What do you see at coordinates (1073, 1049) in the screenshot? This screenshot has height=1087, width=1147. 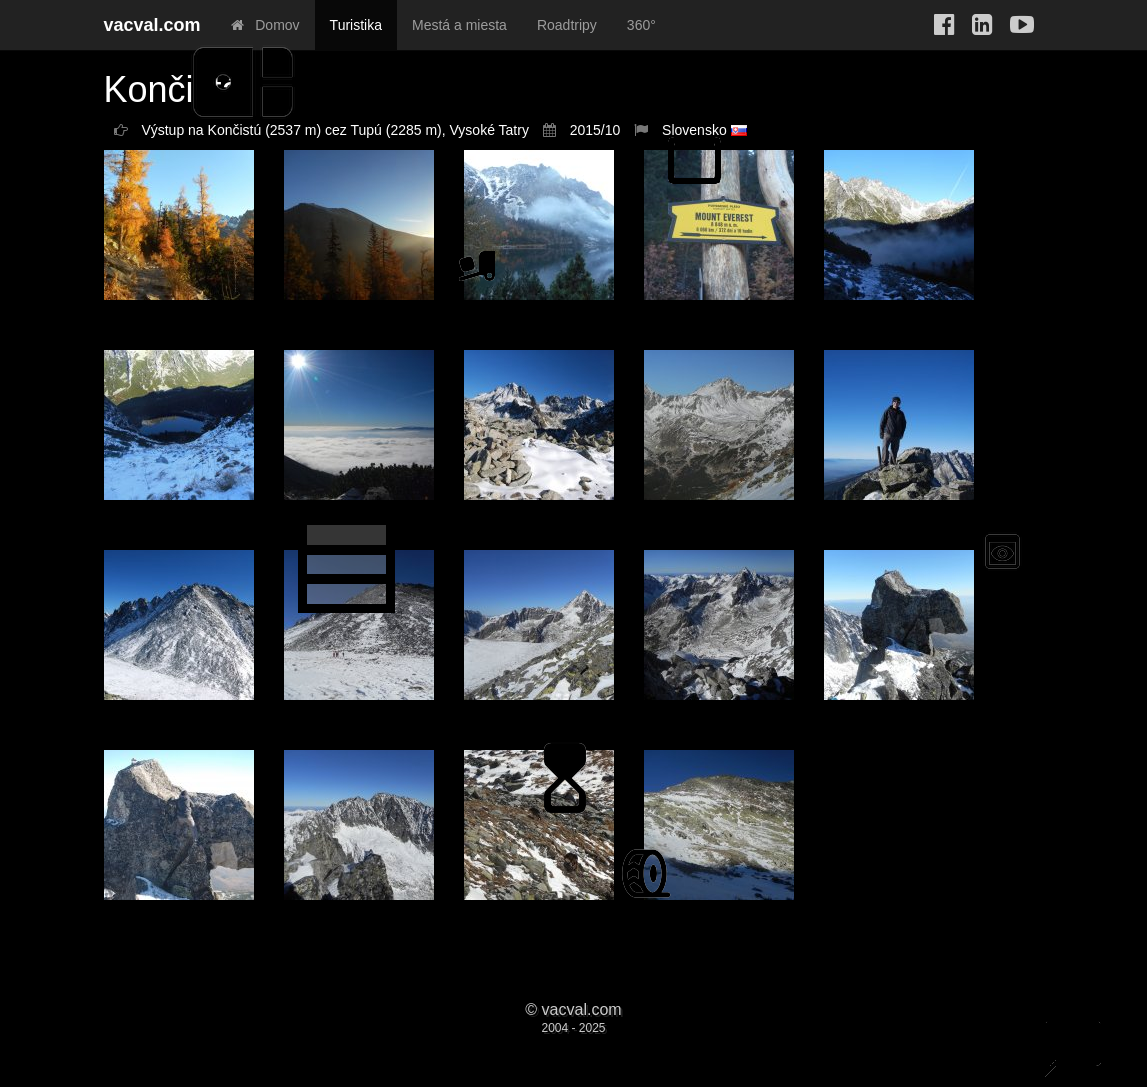 I see `open messaging or chat feature` at bounding box center [1073, 1049].